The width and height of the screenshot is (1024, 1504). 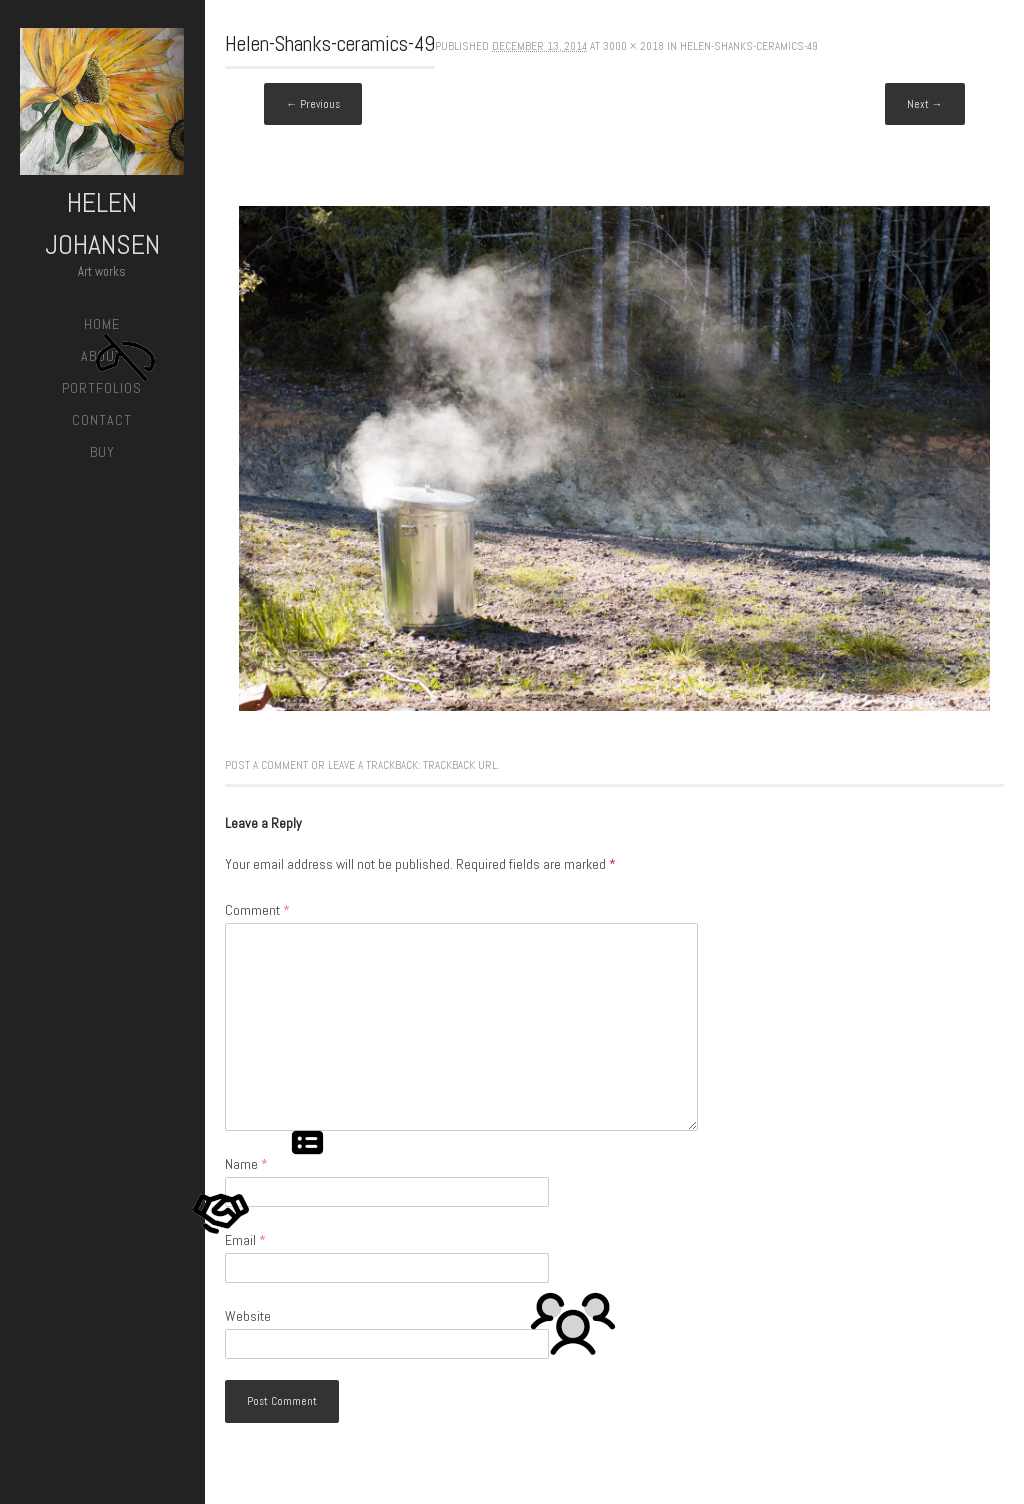 What do you see at coordinates (307, 1142) in the screenshot?
I see `view list details or summary` at bounding box center [307, 1142].